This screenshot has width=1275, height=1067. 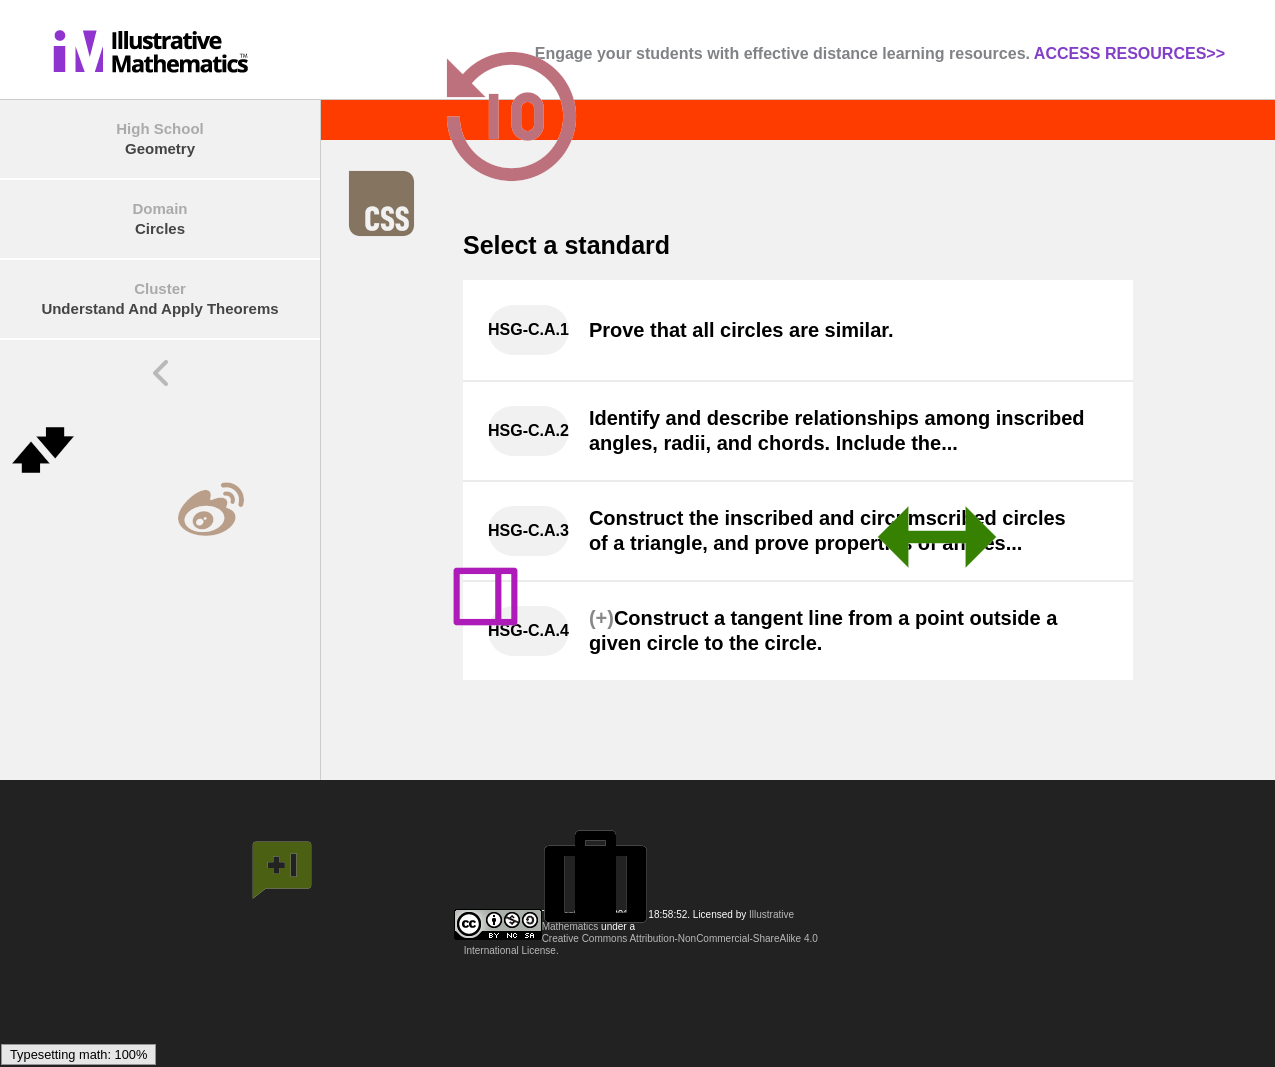 I want to click on betfair logo, so click(x=43, y=450).